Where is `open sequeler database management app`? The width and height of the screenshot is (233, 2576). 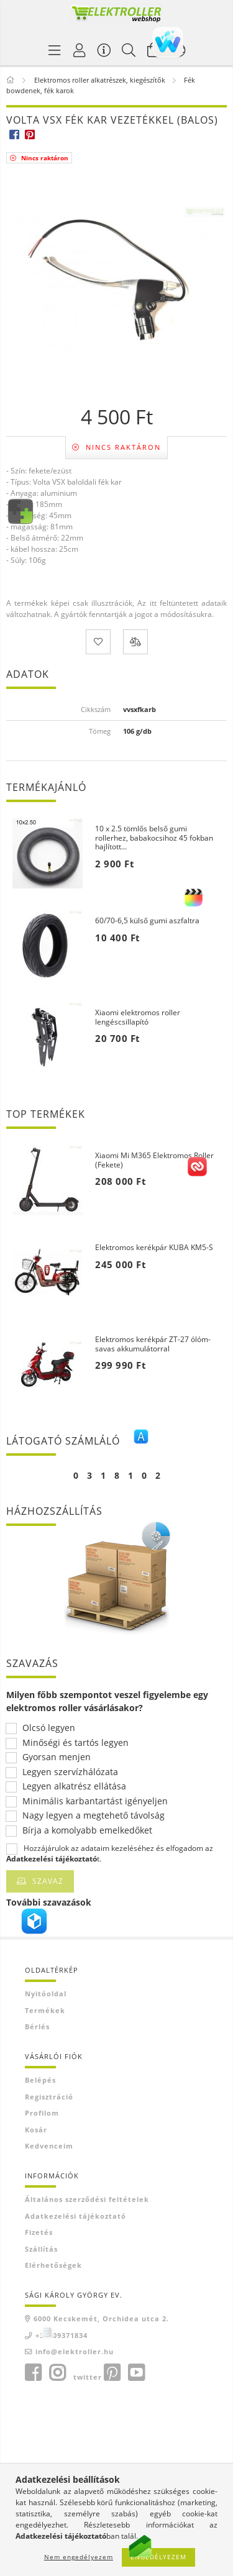
open sequeler database management app is located at coordinates (47, 2332).